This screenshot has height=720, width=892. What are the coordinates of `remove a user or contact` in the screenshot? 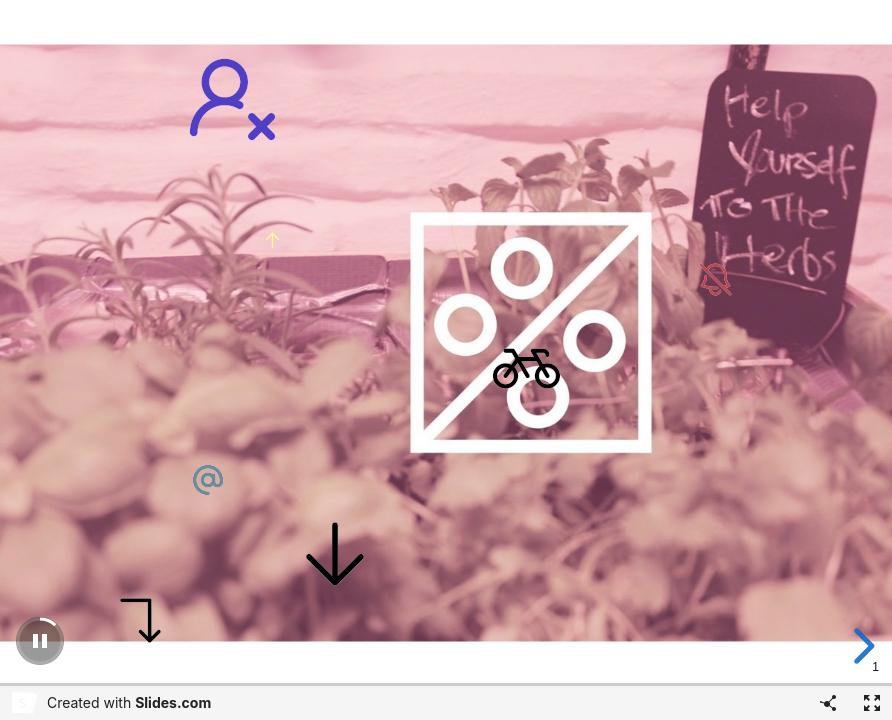 It's located at (232, 97).